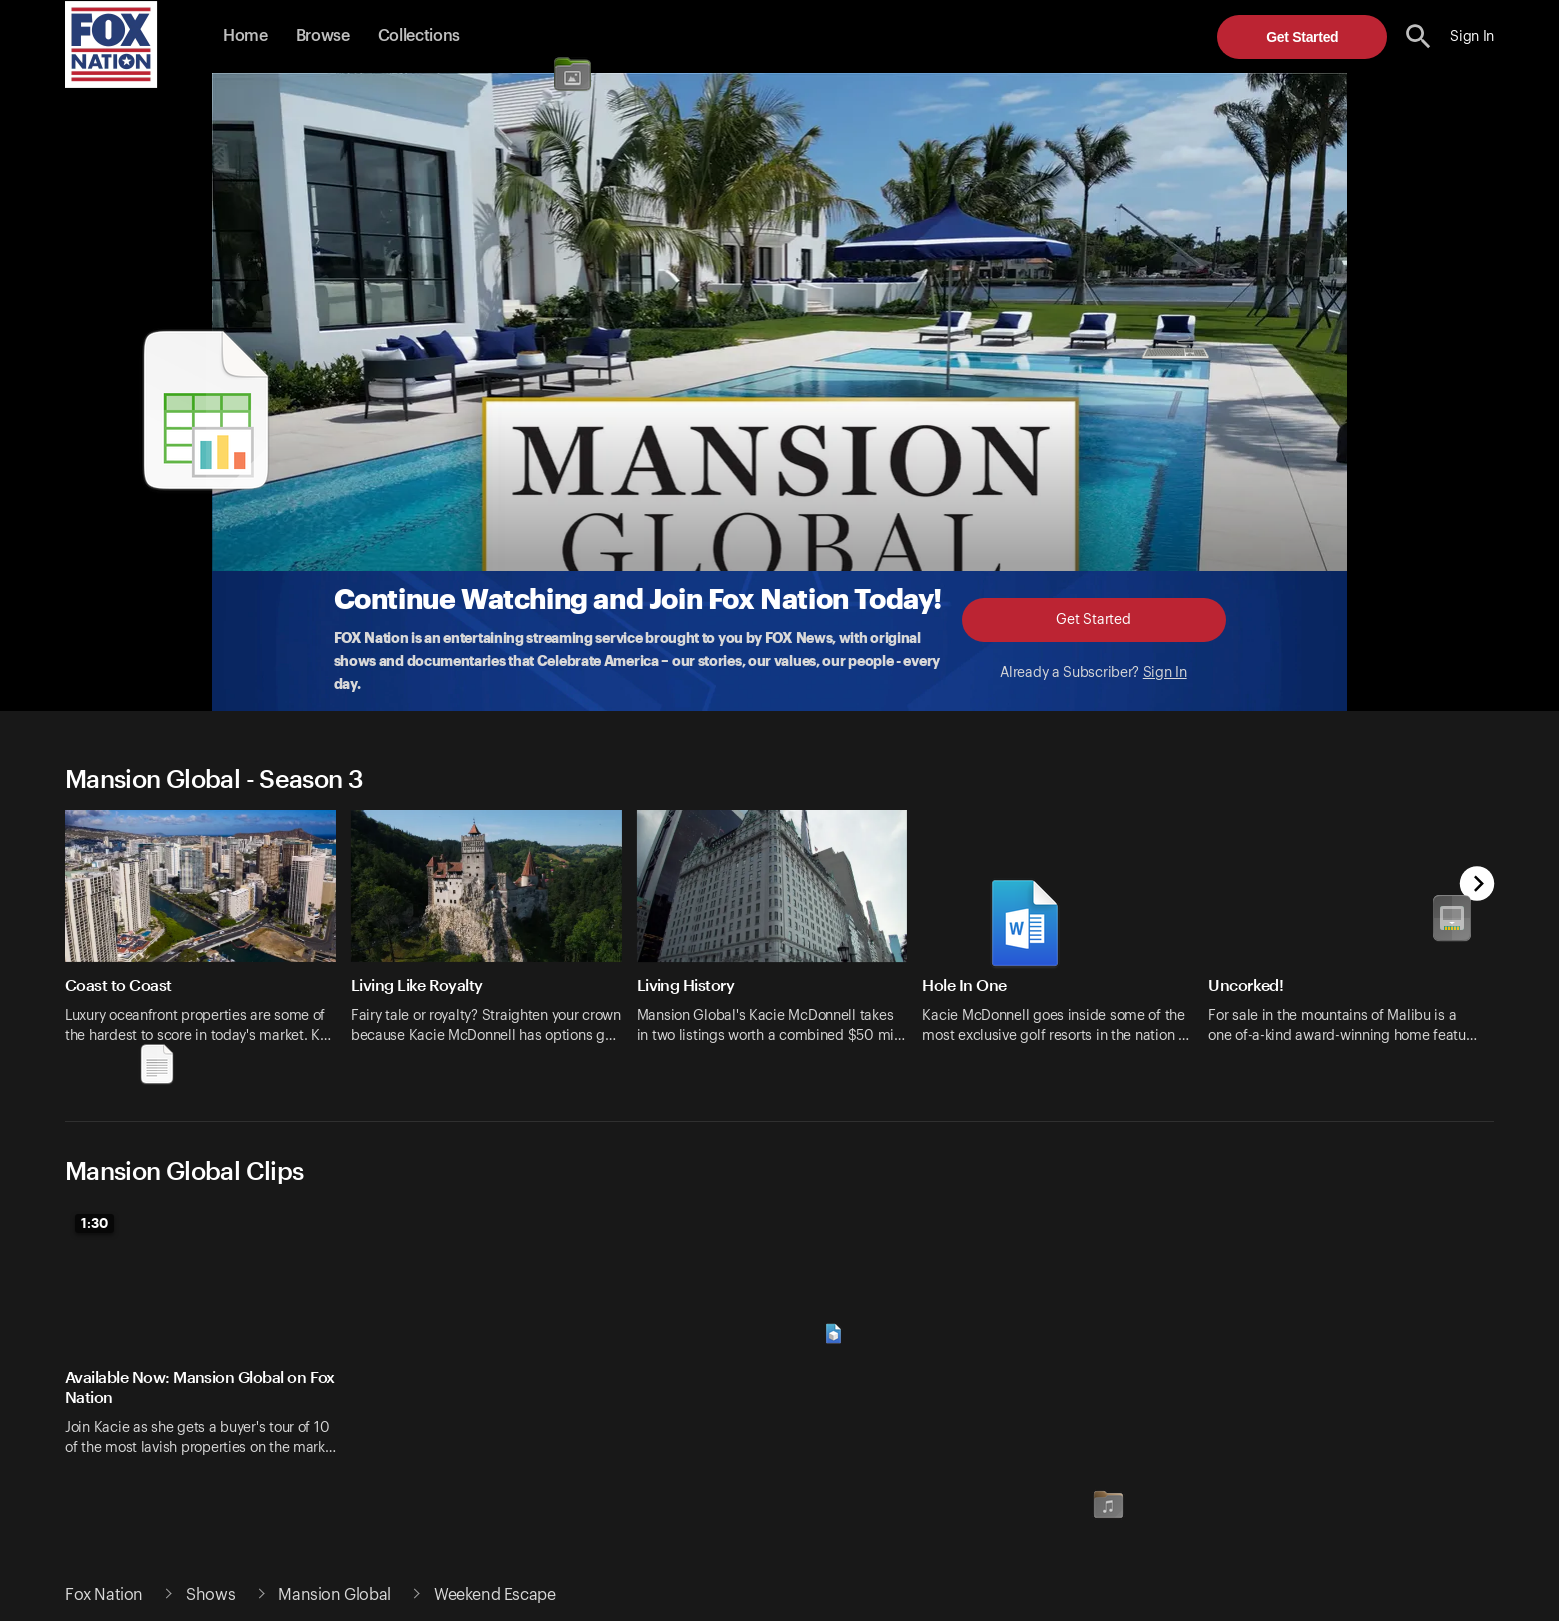 Image resolution: width=1559 pixels, height=1621 pixels. What do you see at coordinates (833, 1333) in the screenshot?
I see `a flatpak application package file` at bounding box center [833, 1333].